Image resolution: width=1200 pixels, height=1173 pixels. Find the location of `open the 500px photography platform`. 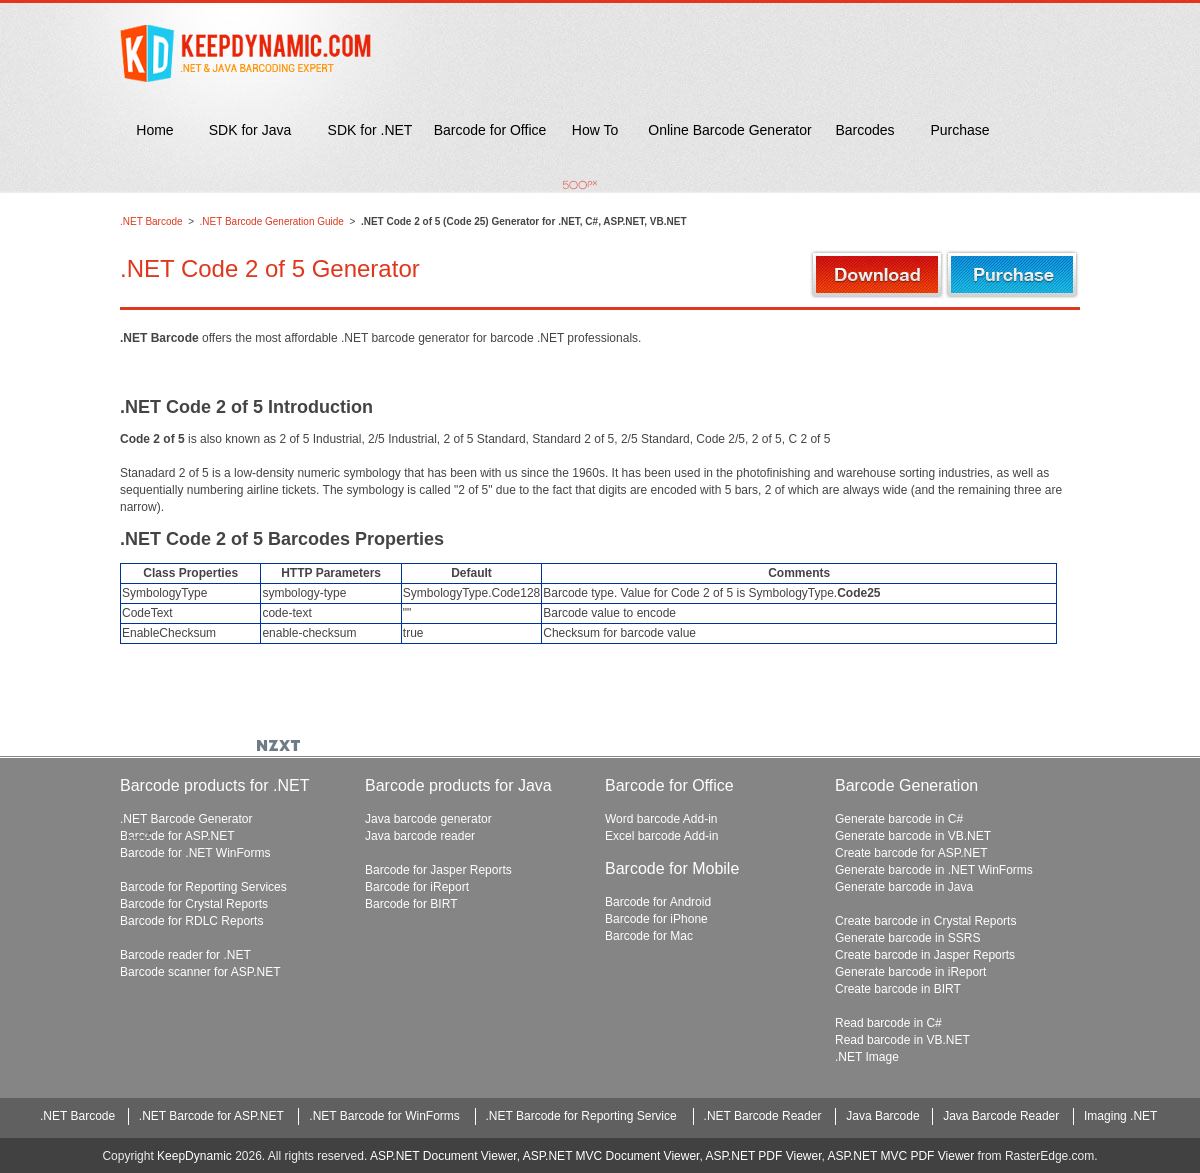

open the 500px photography platform is located at coordinates (580, 185).